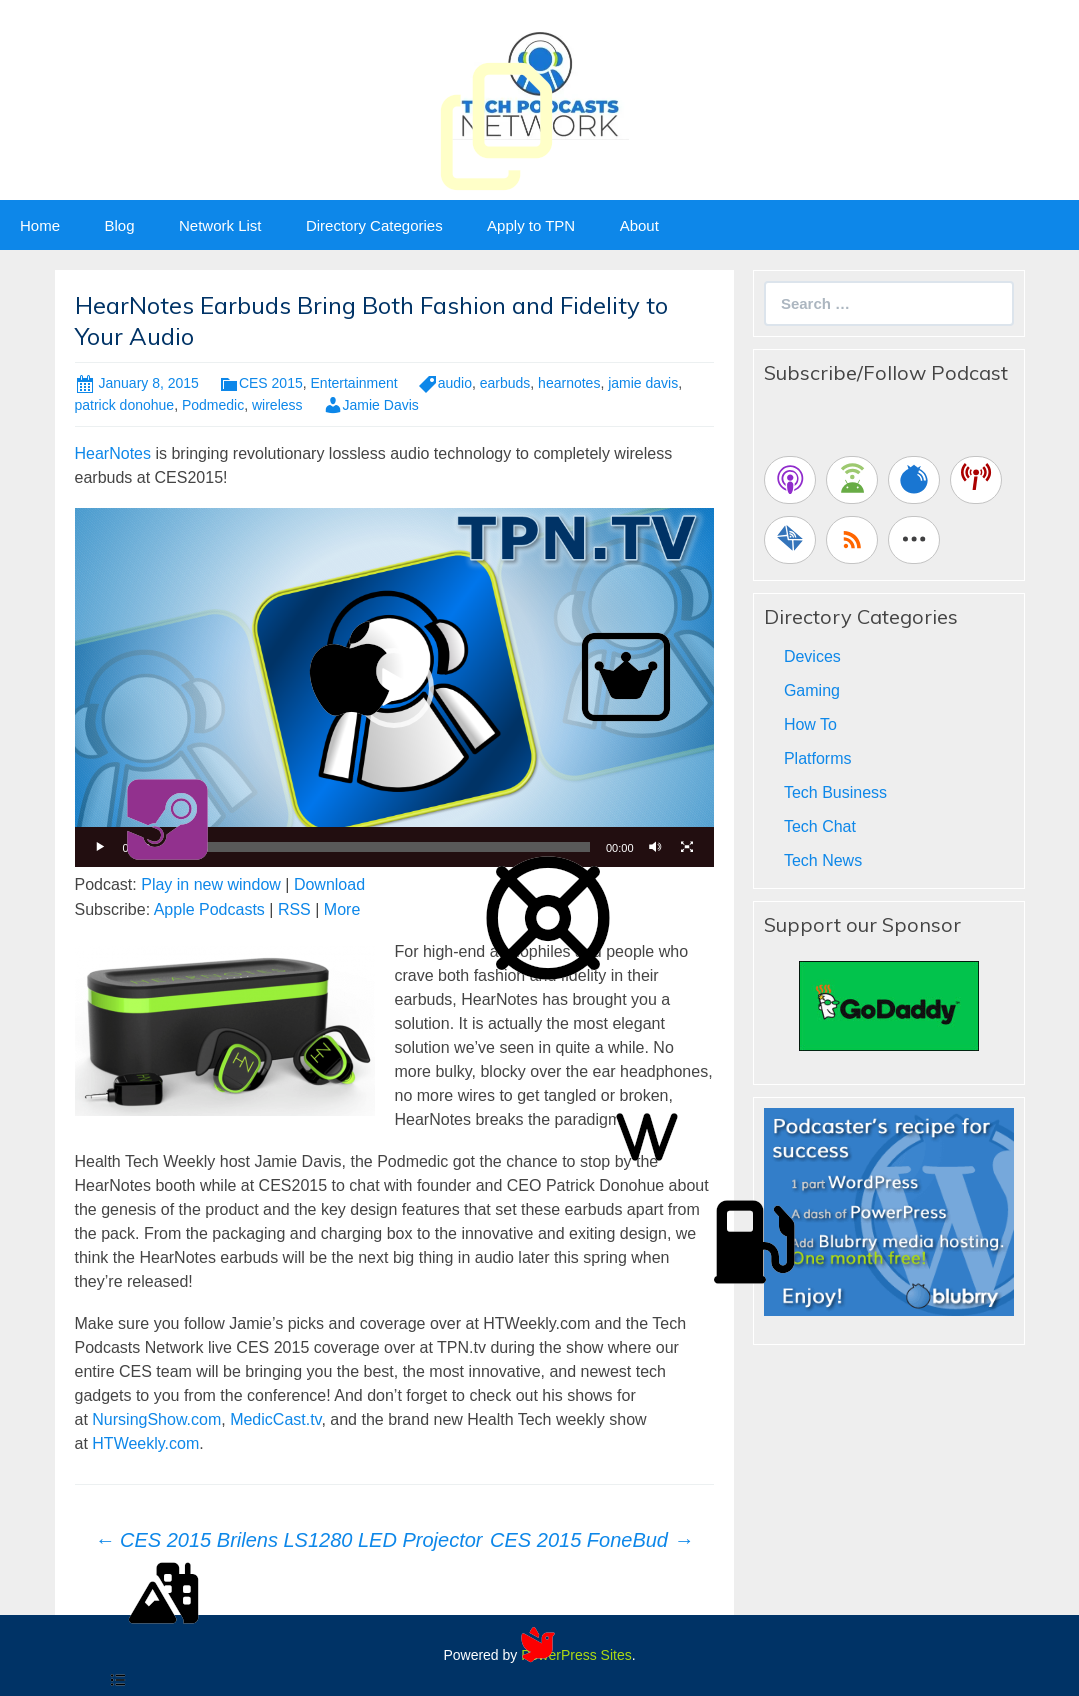  I want to click on explore outdoor and urban destinations, so click(164, 1593).